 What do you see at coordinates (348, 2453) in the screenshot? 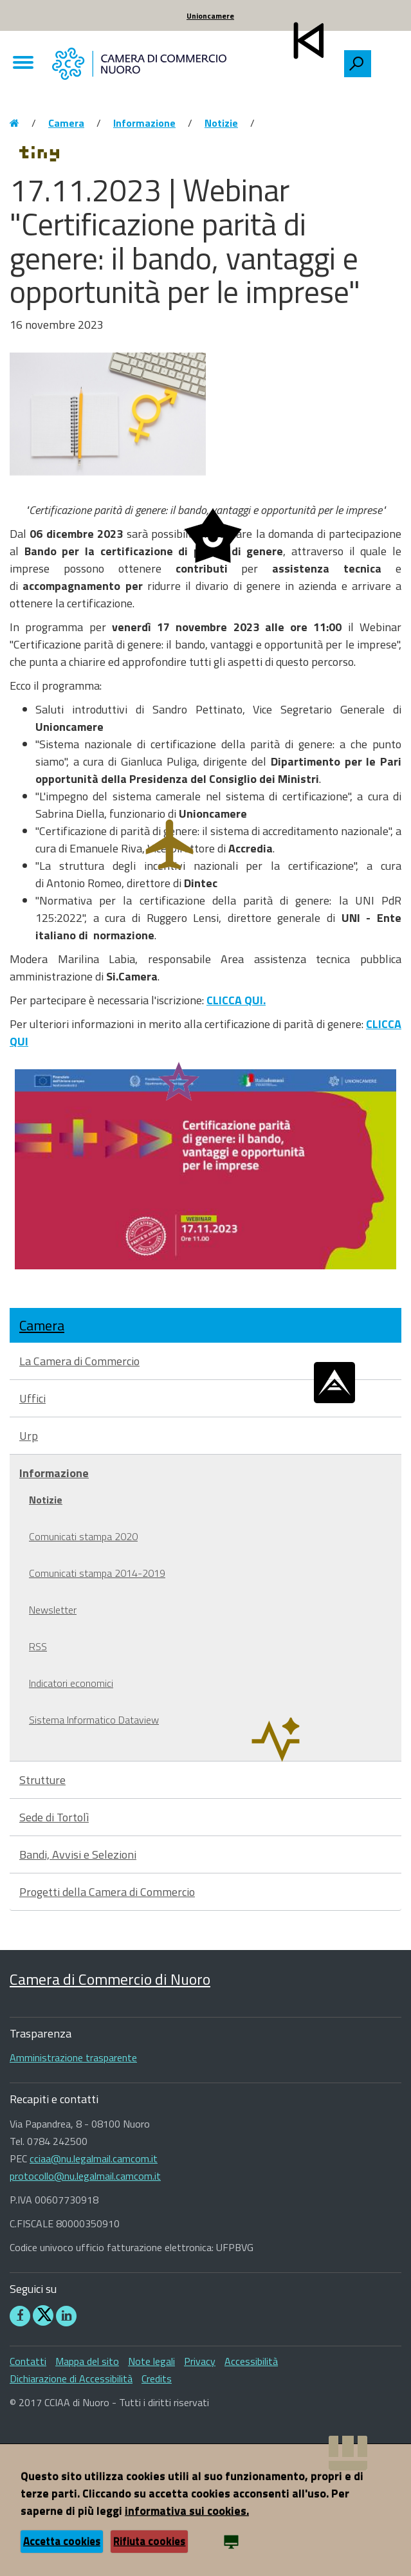
I see `switch to table or grid view` at bounding box center [348, 2453].